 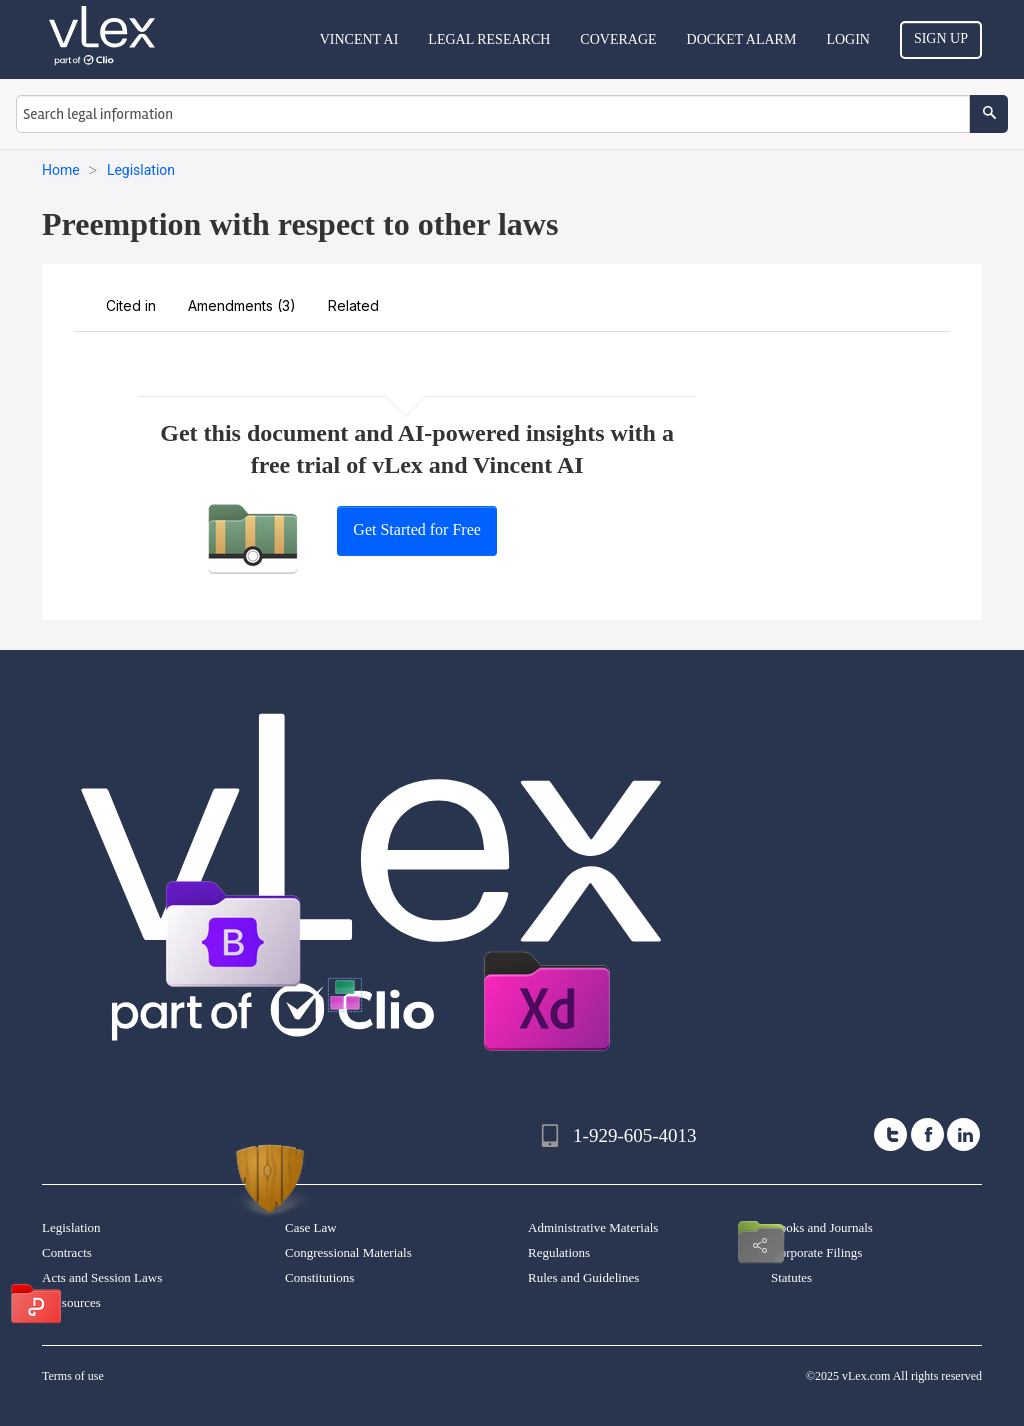 What do you see at coordinates (270, 1178) in the screenshot?
I see `indicates low security status for a connection or system` at bounding box center [270, 1178].